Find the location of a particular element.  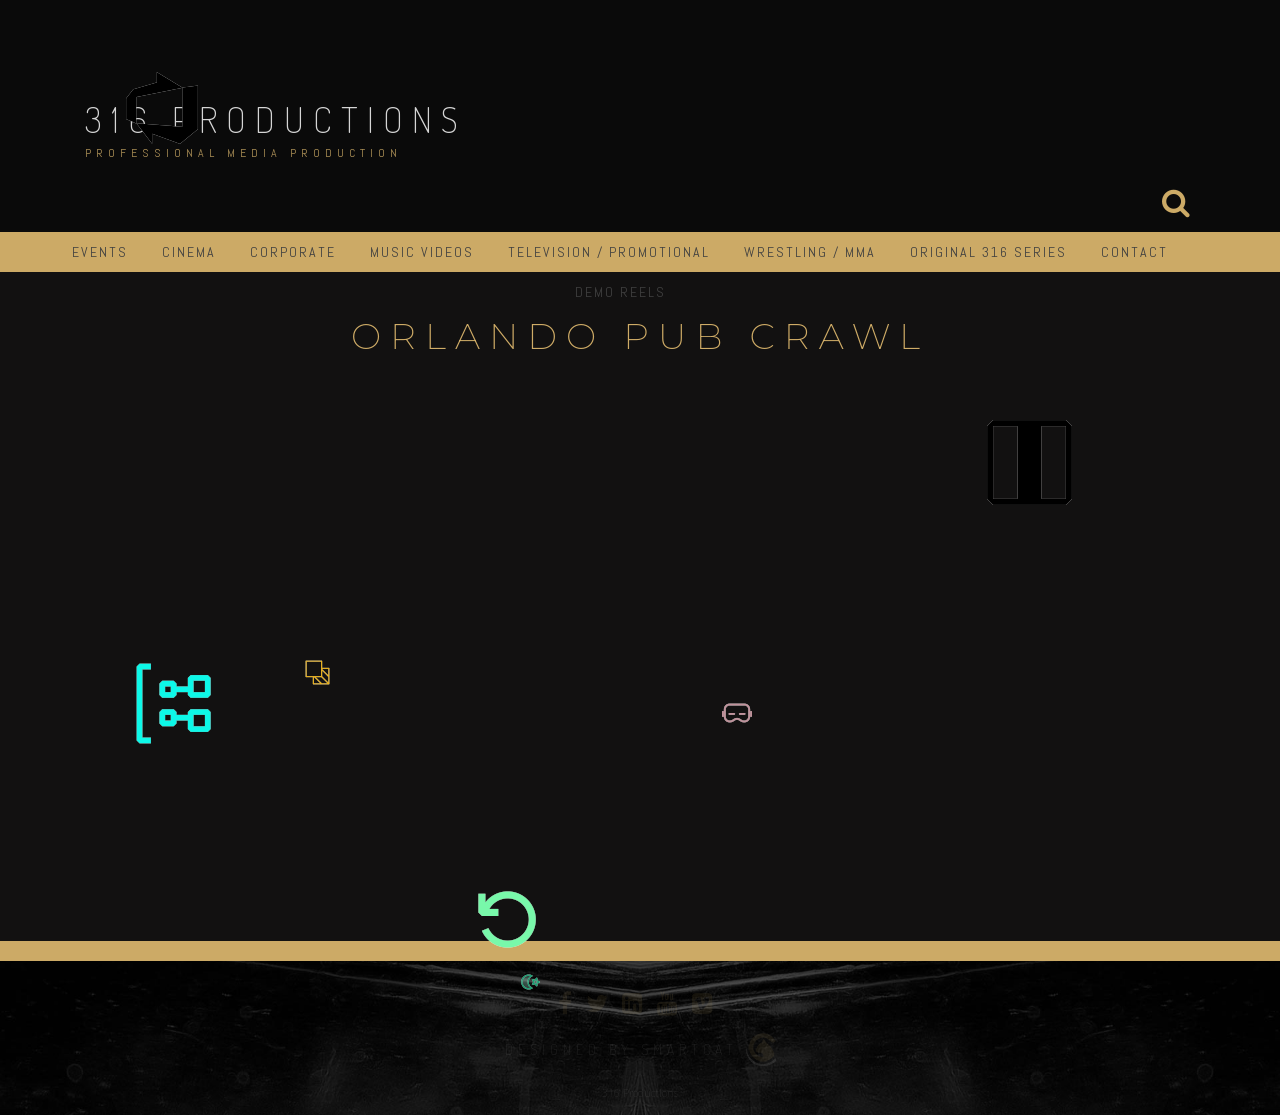

restart the debugging session is located at coordinates (506, 919).